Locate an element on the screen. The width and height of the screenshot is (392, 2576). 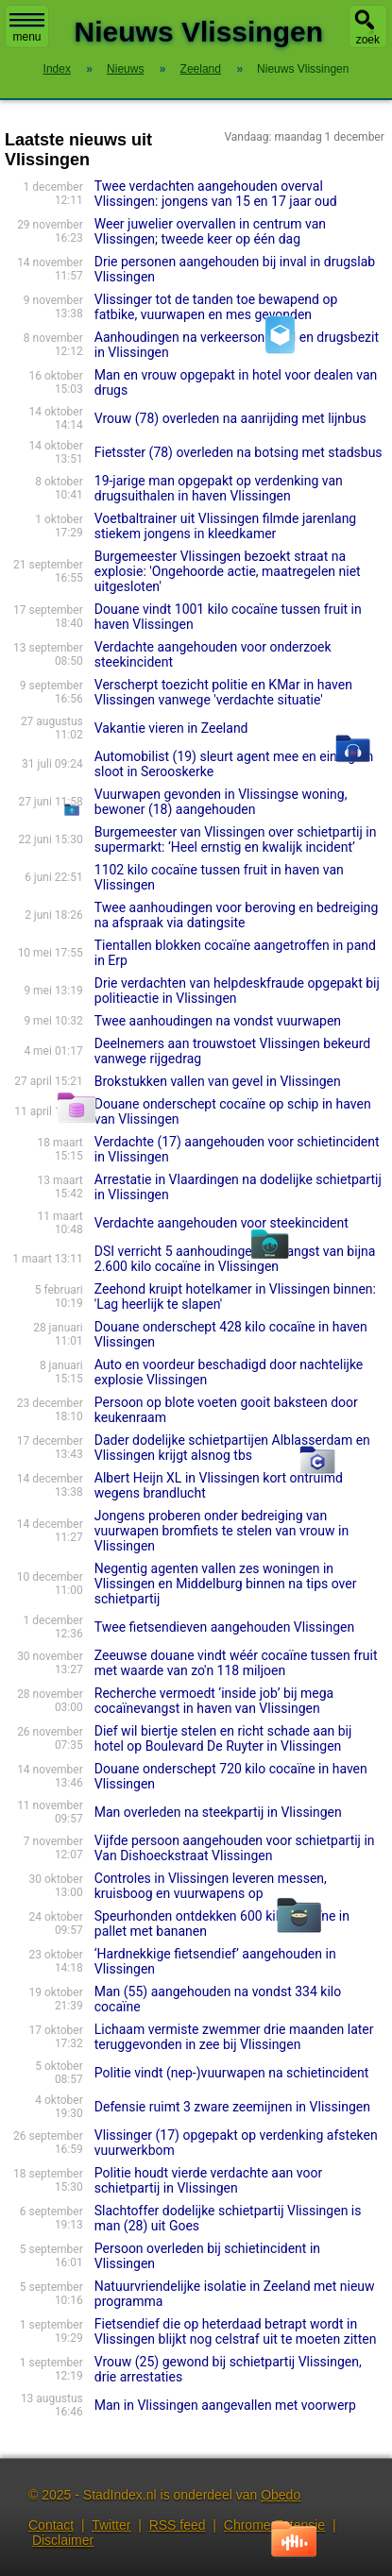
open folder containing LibreOffice Base database files is located at coordinates (77, 1109).